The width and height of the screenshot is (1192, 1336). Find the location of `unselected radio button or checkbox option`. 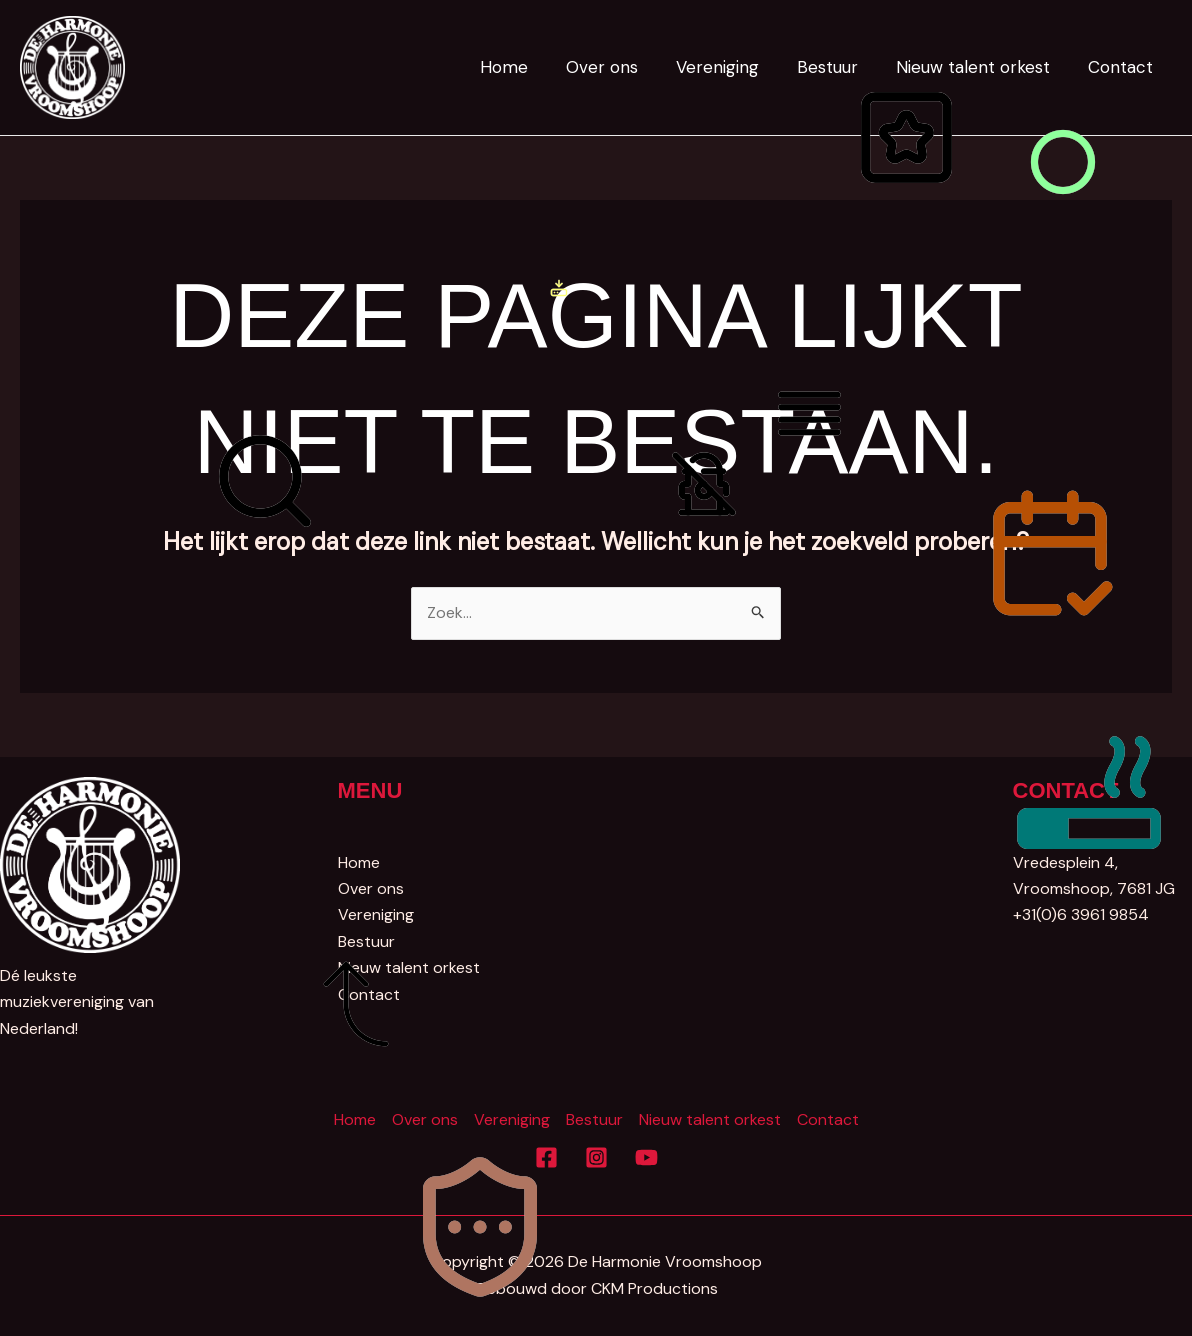

unselected radio button or checkbox option is located at coordinates (1063, 162).